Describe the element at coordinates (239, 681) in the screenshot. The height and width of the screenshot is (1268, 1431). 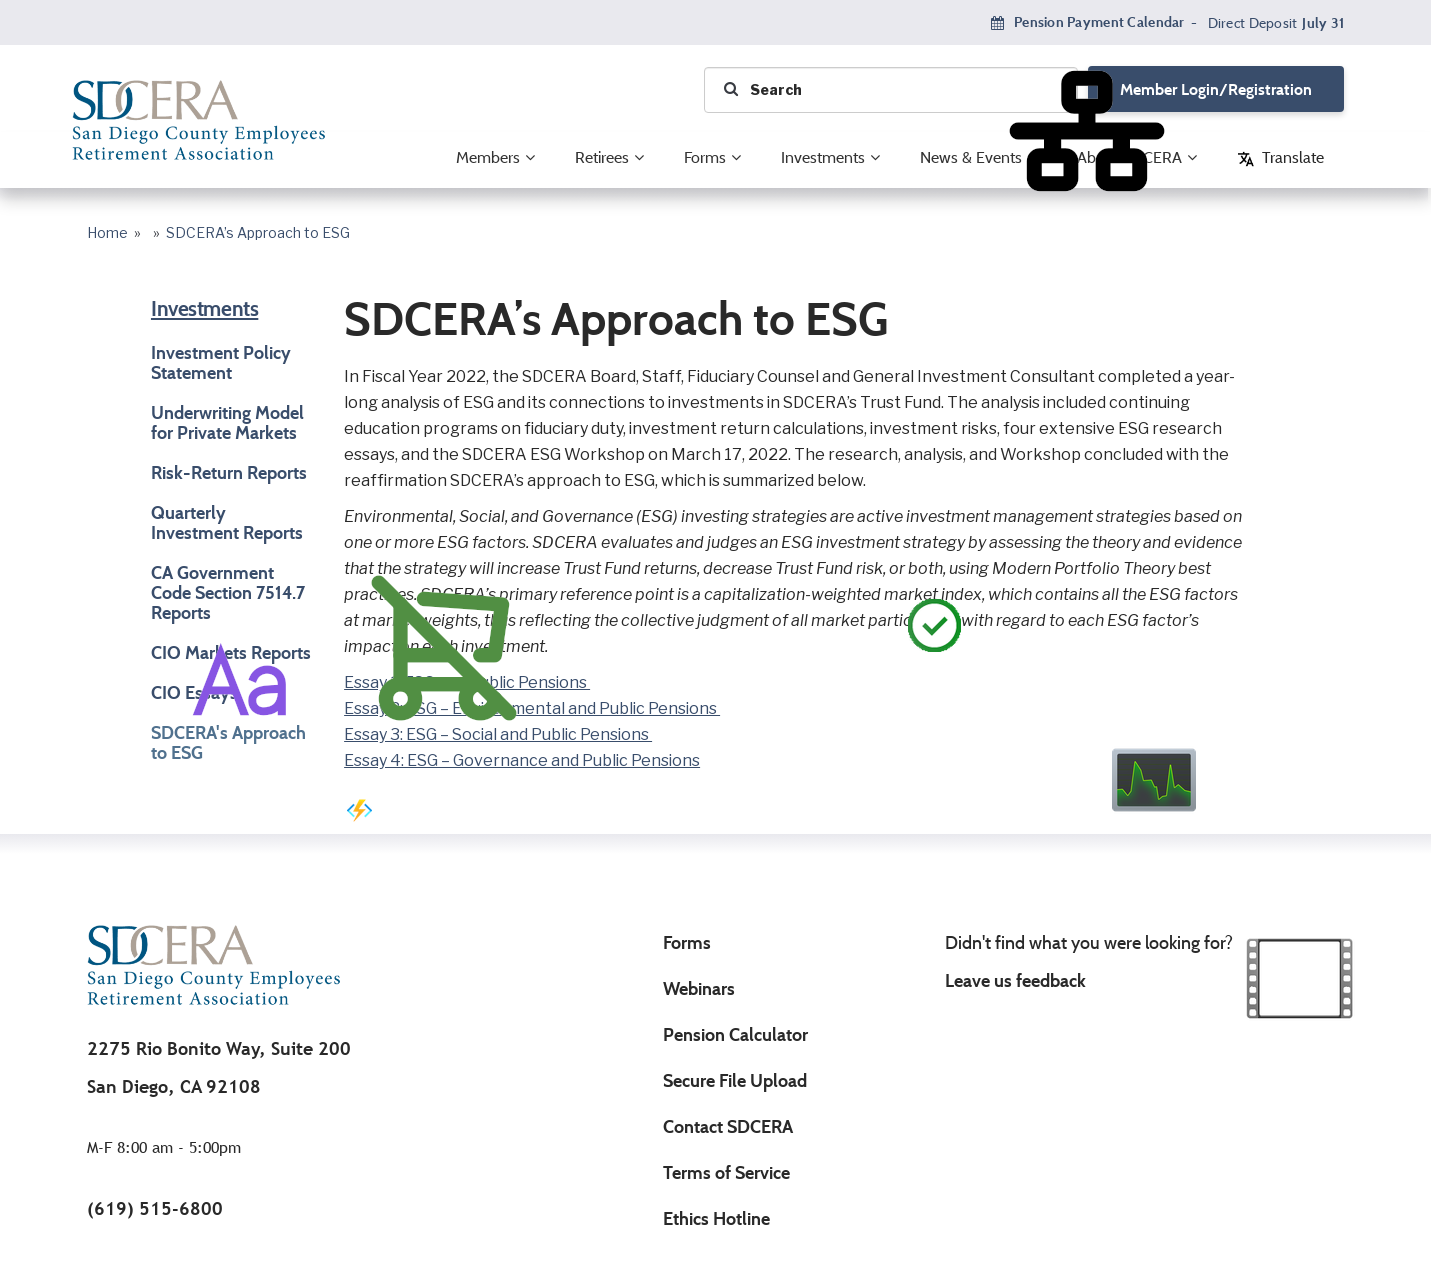
I see `change font or text settings` at that location.